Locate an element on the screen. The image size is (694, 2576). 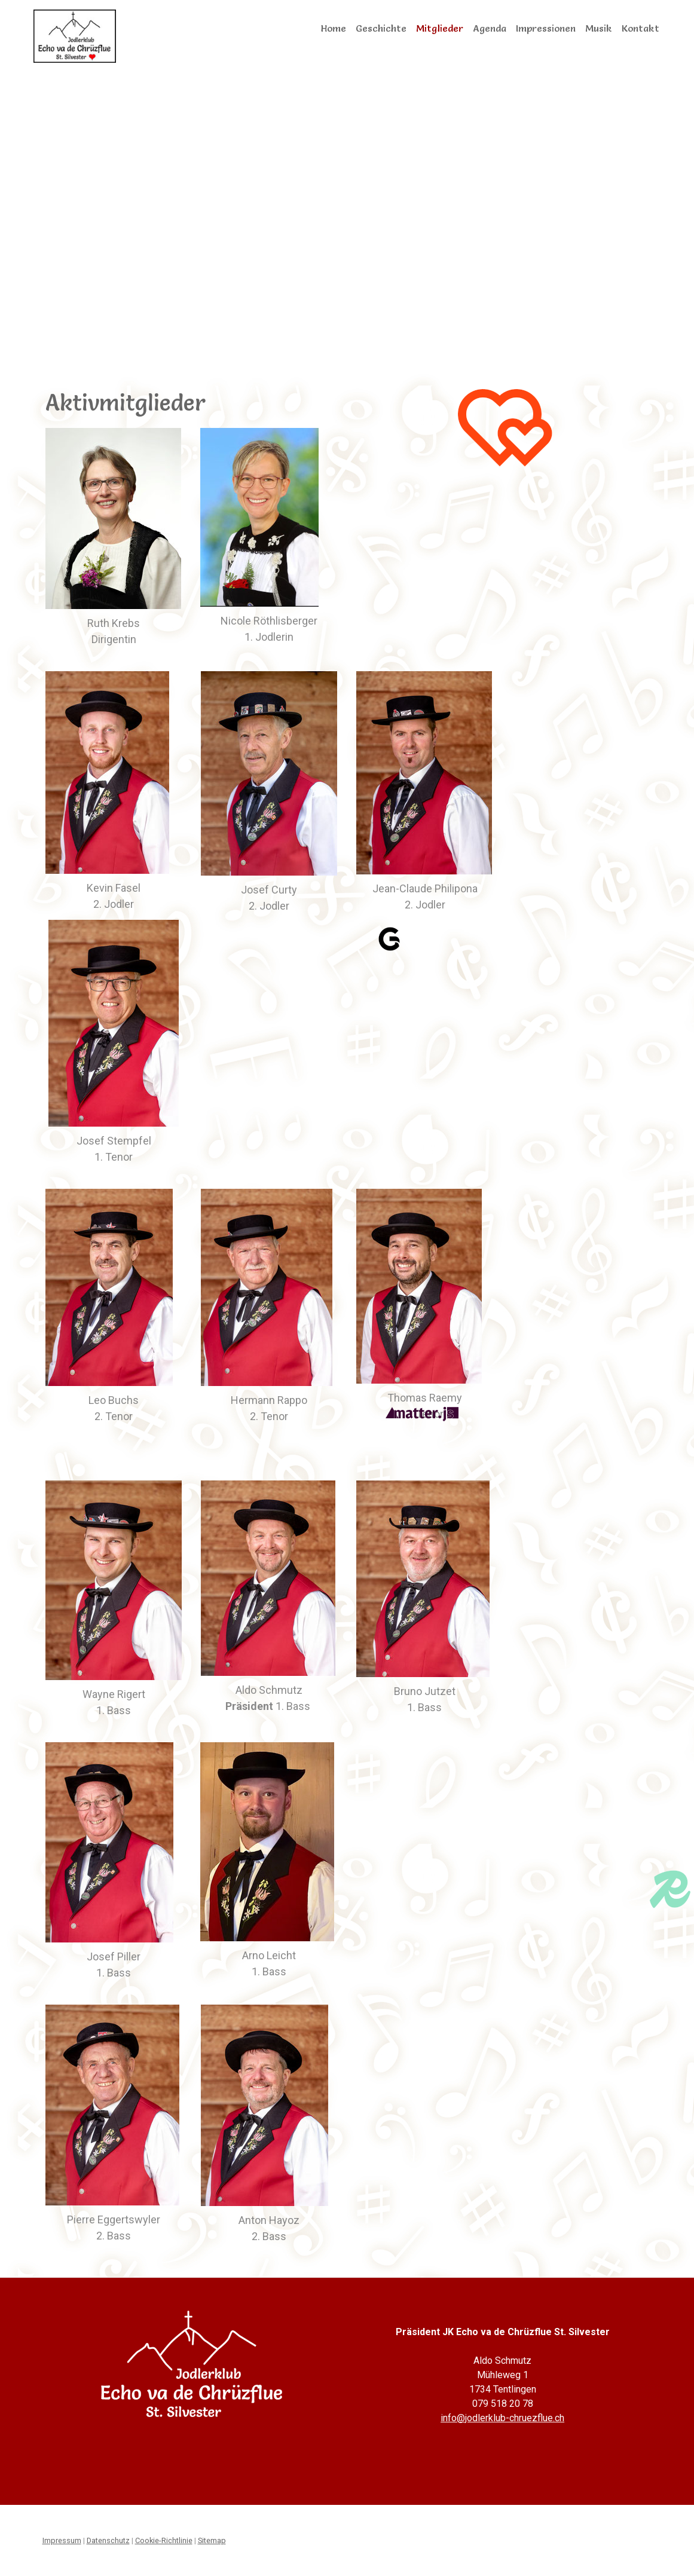
Redis database service logo is located at coordinates (670, 1889).